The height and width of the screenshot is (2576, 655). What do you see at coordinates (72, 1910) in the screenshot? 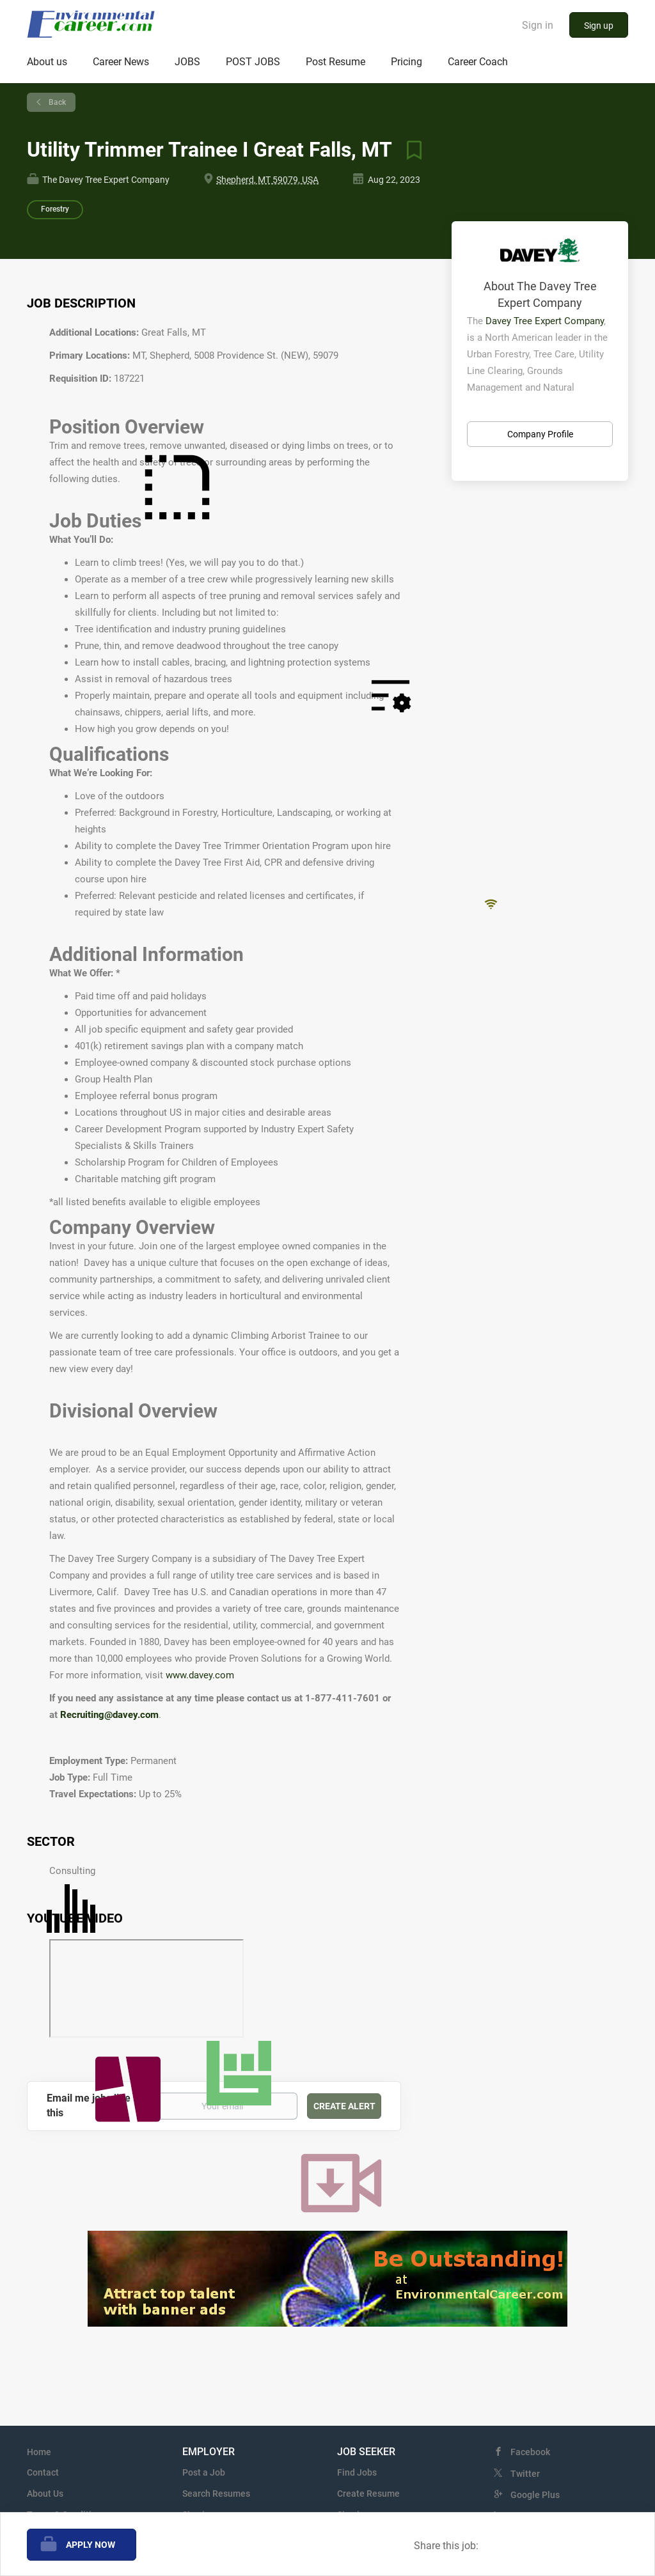
I see `view grouped bar chart data` at bounding box center [72, 1910].